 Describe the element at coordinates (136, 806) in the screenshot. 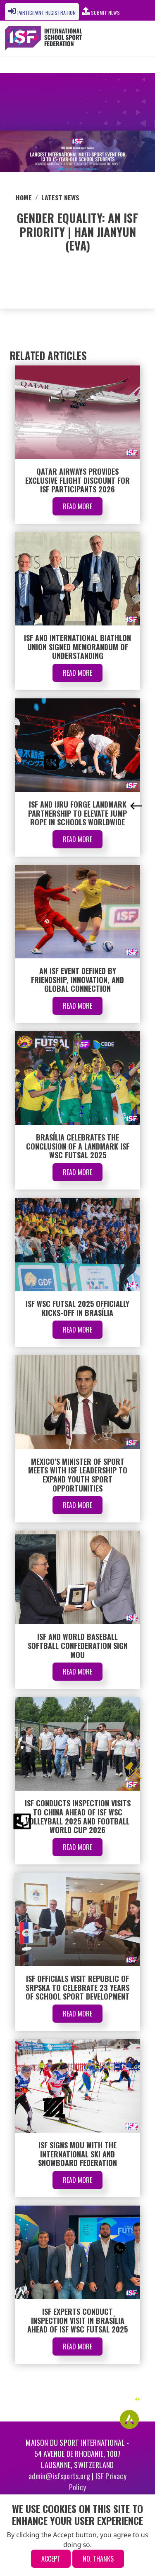

I see `go back to the previous page` at that location.